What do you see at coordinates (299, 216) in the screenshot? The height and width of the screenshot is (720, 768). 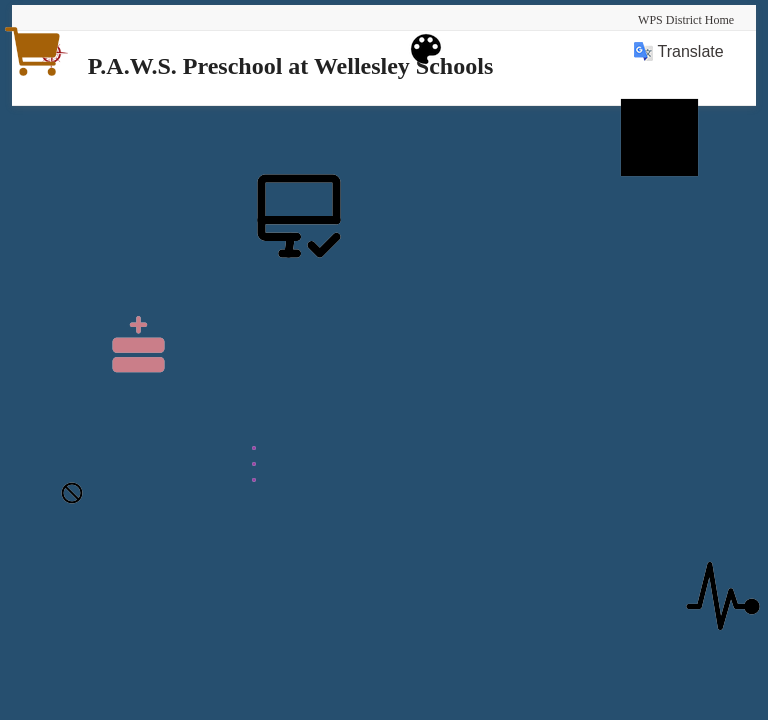 I see `device successfully connected` at bounding box center [299, 216].